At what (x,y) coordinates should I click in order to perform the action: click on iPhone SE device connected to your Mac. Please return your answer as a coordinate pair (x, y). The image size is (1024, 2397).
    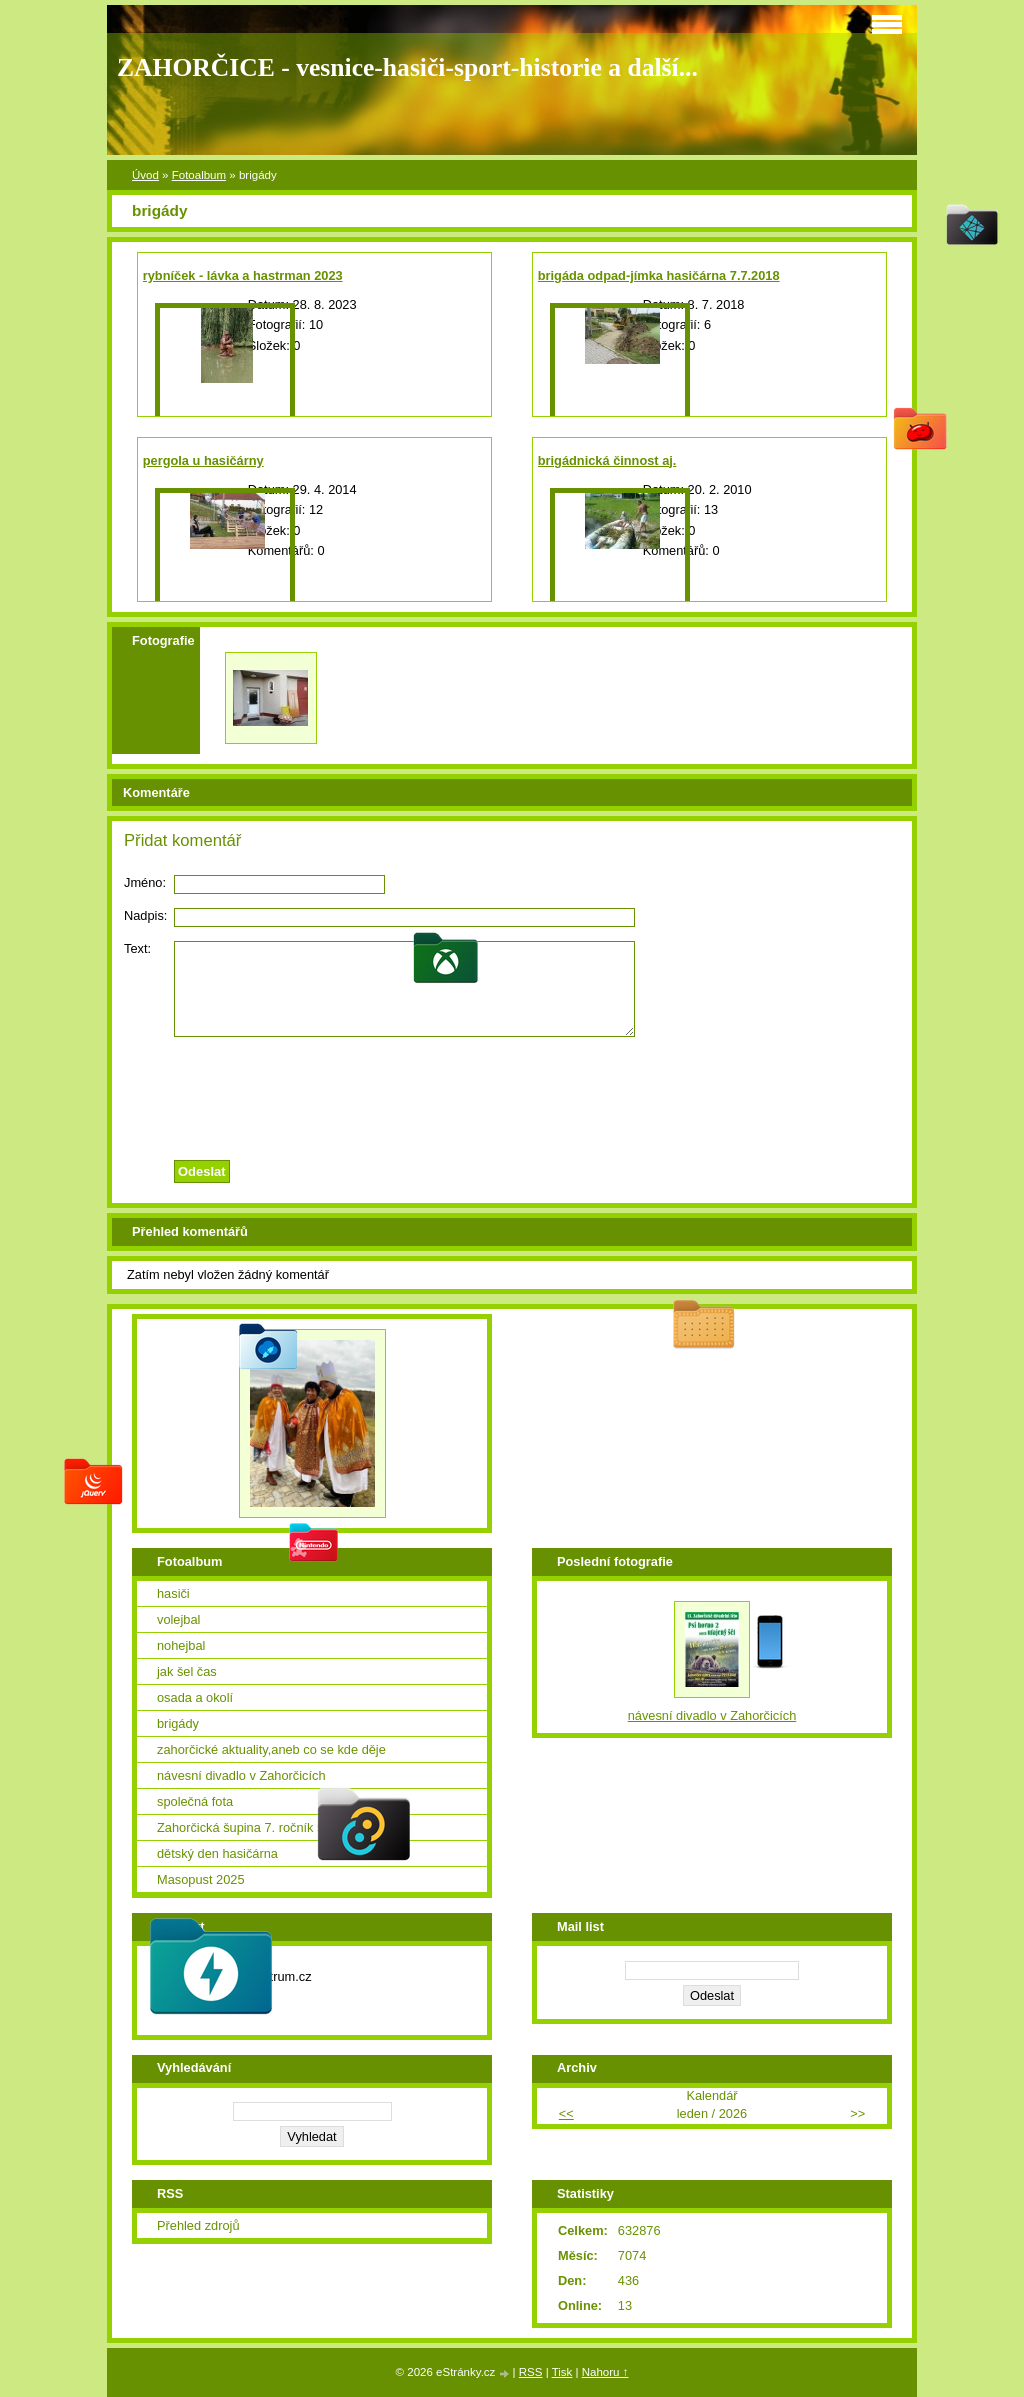
    Looking at the image, I should click on (770, 1642).